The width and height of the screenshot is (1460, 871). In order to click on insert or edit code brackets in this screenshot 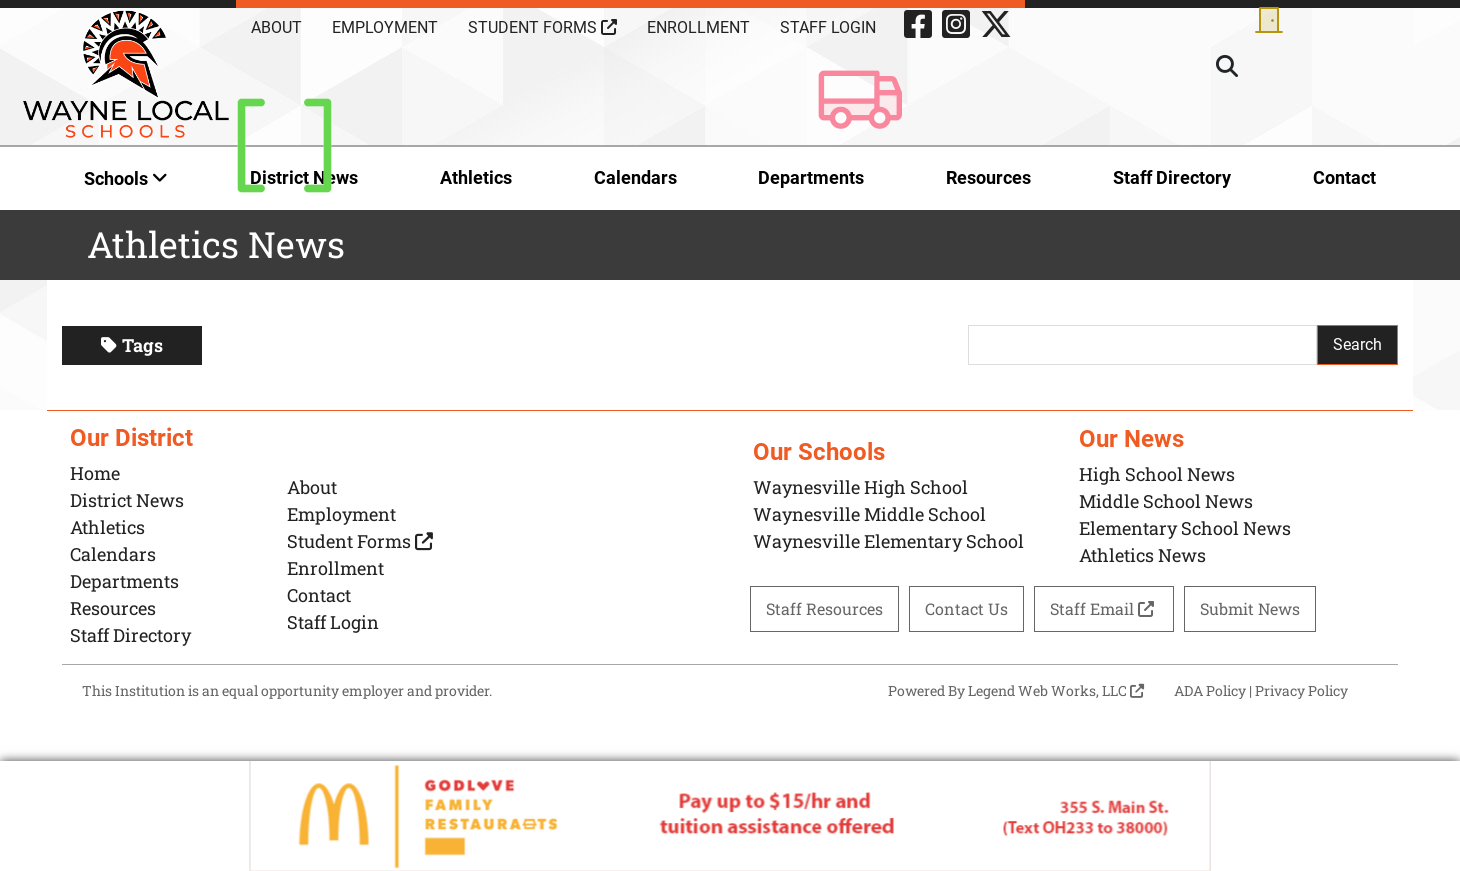, I will do `click(284, 145)`.